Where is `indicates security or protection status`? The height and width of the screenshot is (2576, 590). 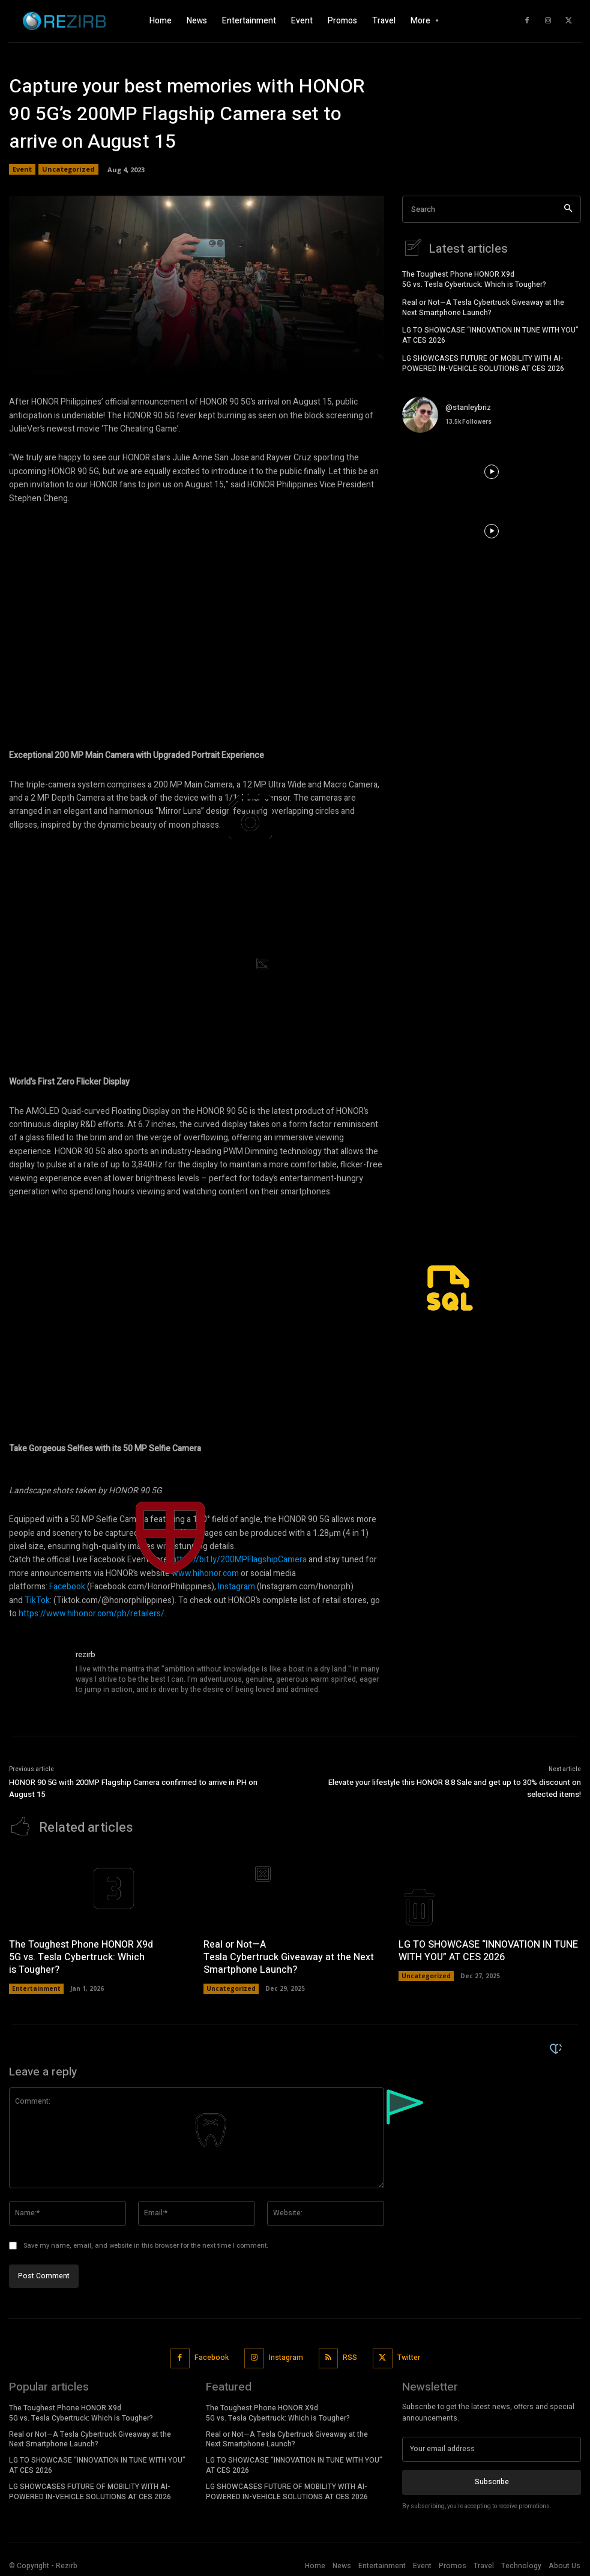 indicates security or protection status is located at coordinates (170, 1533).